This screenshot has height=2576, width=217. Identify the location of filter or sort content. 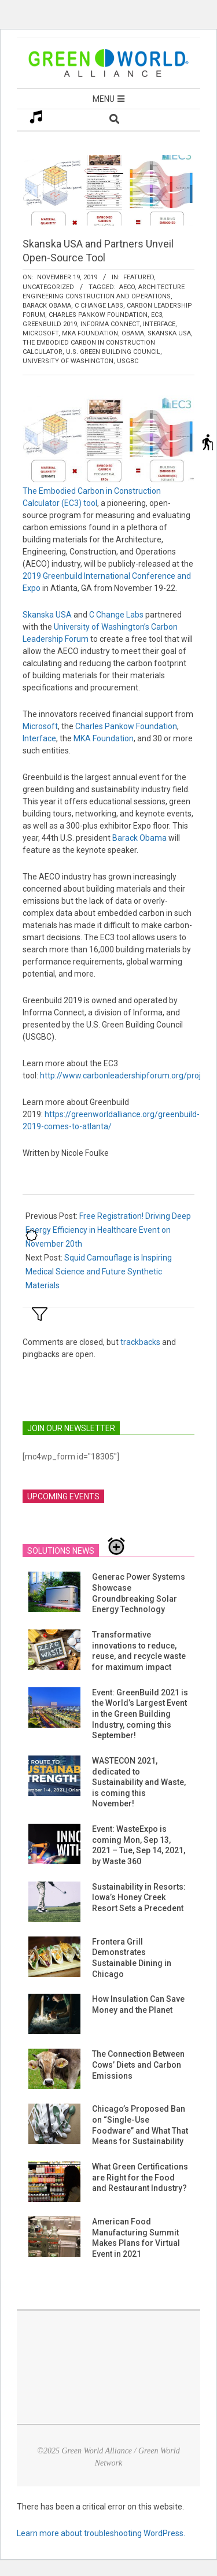
(39, 1314).